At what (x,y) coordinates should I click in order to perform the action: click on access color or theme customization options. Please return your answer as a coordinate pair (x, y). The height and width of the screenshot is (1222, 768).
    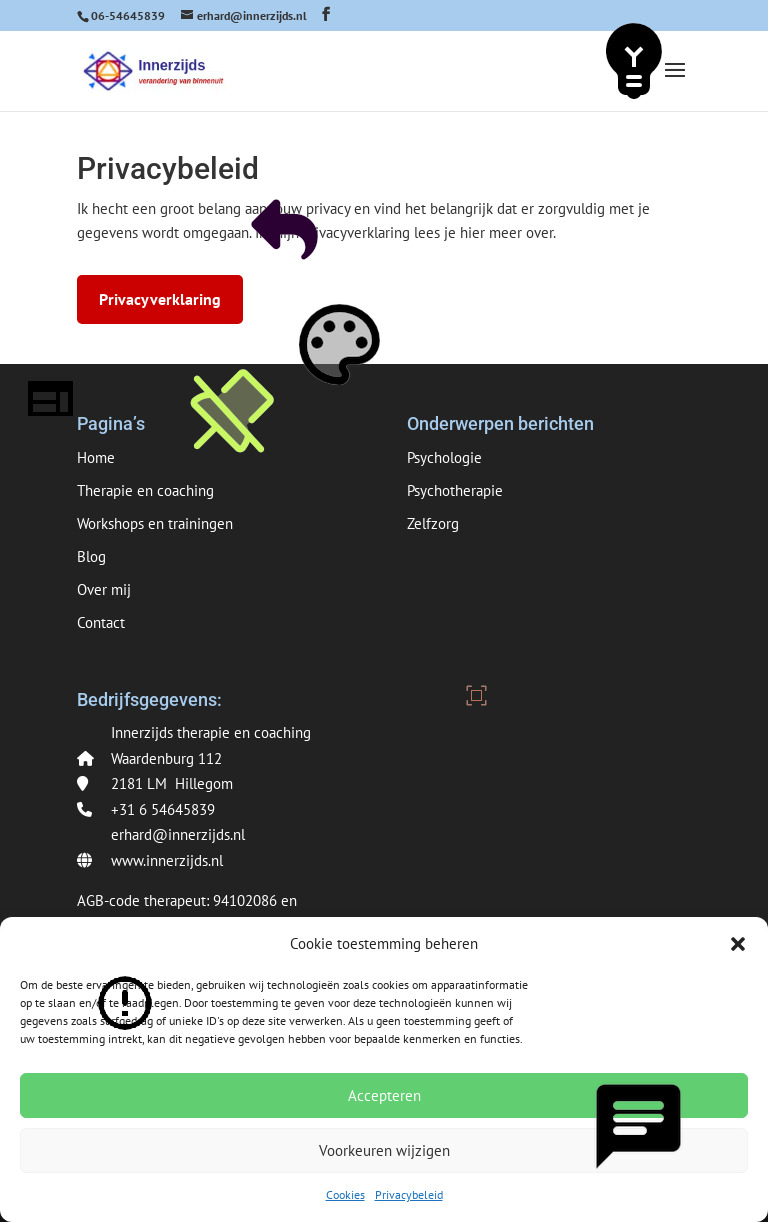
    Looking at the image, I should click on (339, 344).